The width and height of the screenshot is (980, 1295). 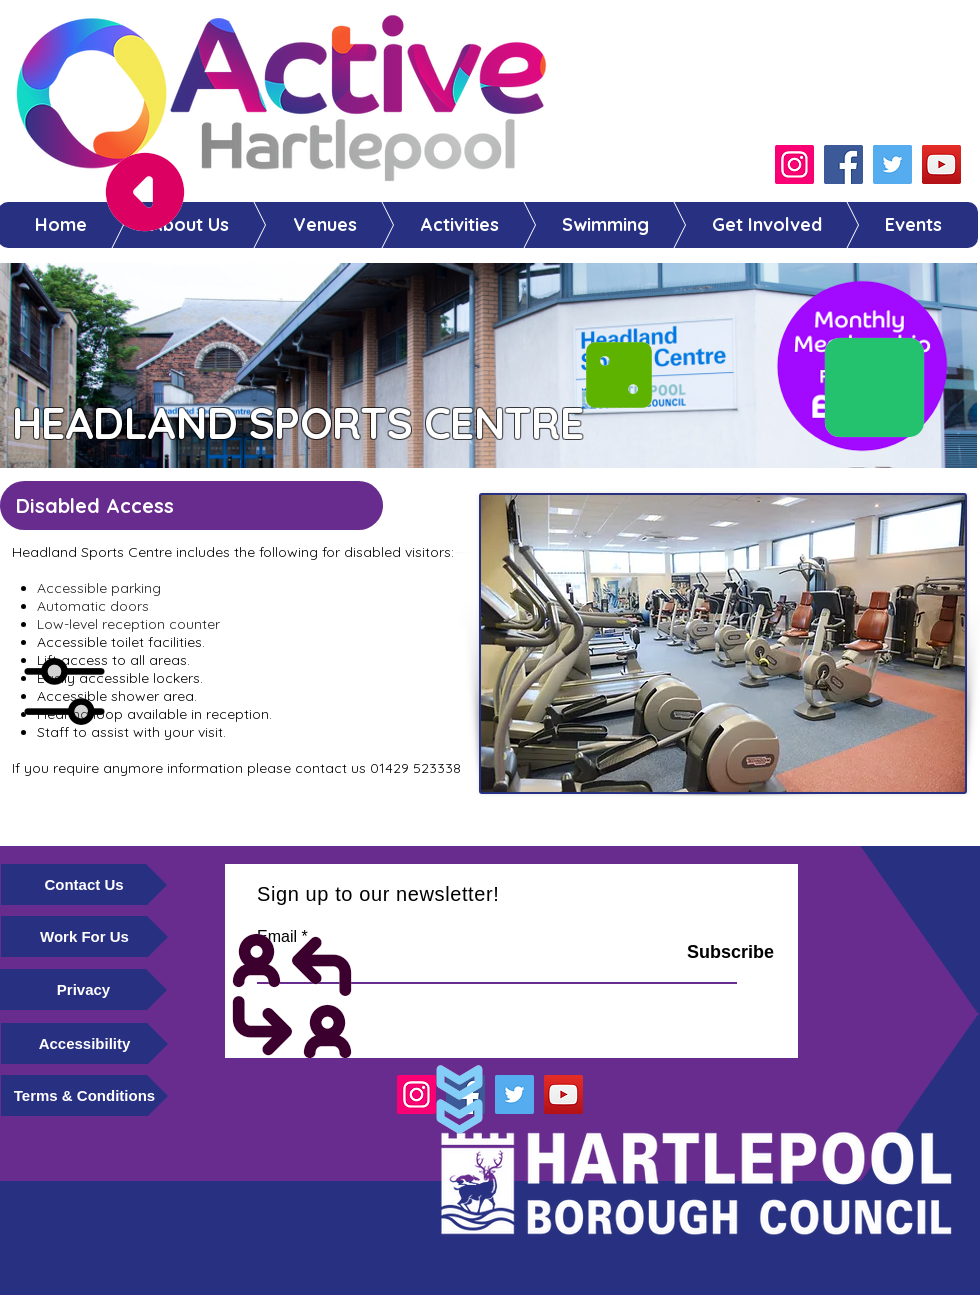 I want to click on stop media playback, so click(x=874, y=387).